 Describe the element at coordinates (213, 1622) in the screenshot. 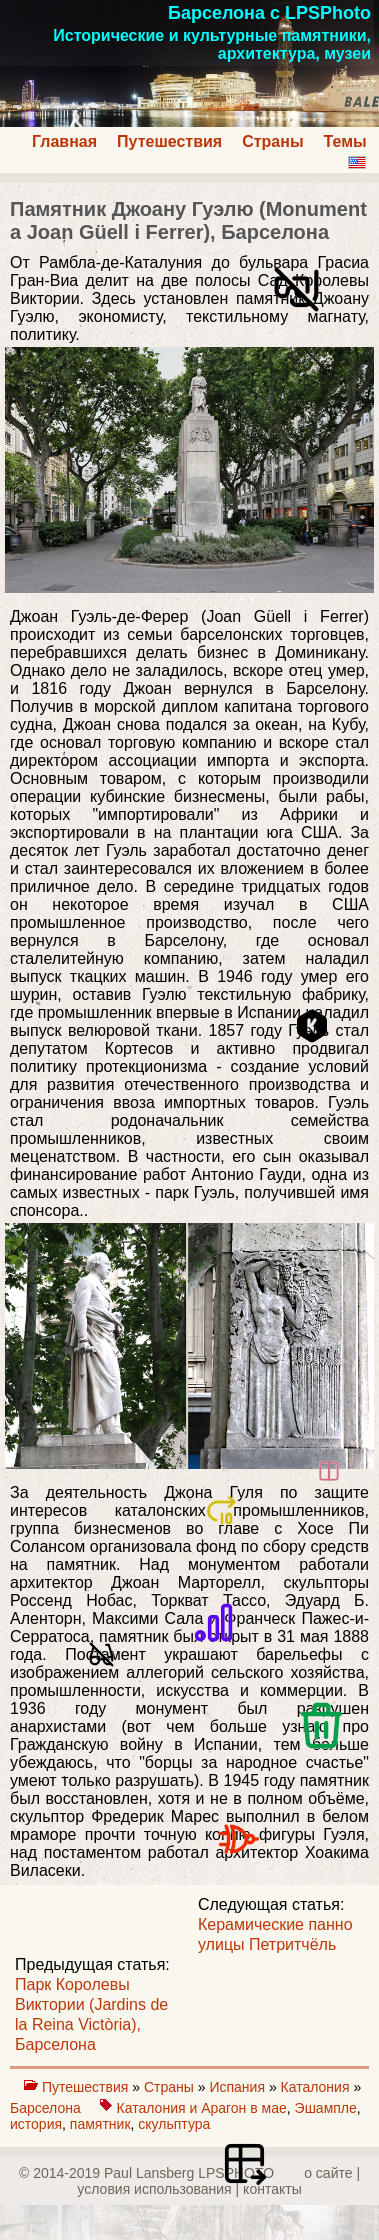

I see `open Google Analytics dashboard` at that location.